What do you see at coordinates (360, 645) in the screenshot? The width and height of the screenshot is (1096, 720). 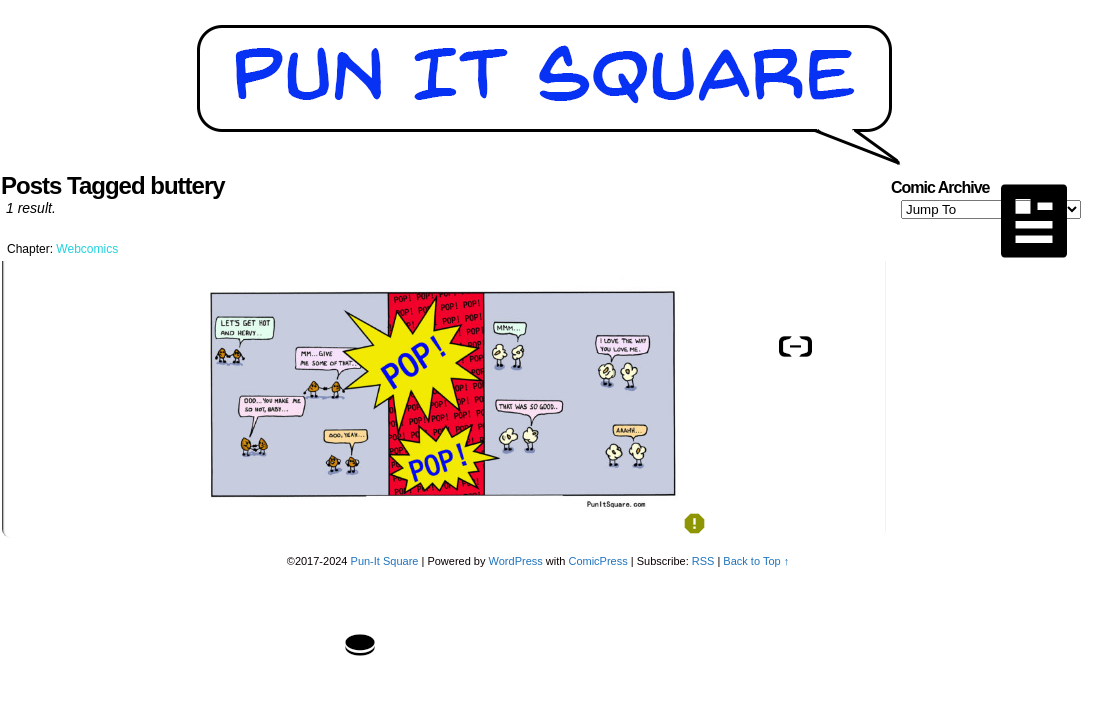 I see `view your coin balance or currency` at bounding box center [360, 645].